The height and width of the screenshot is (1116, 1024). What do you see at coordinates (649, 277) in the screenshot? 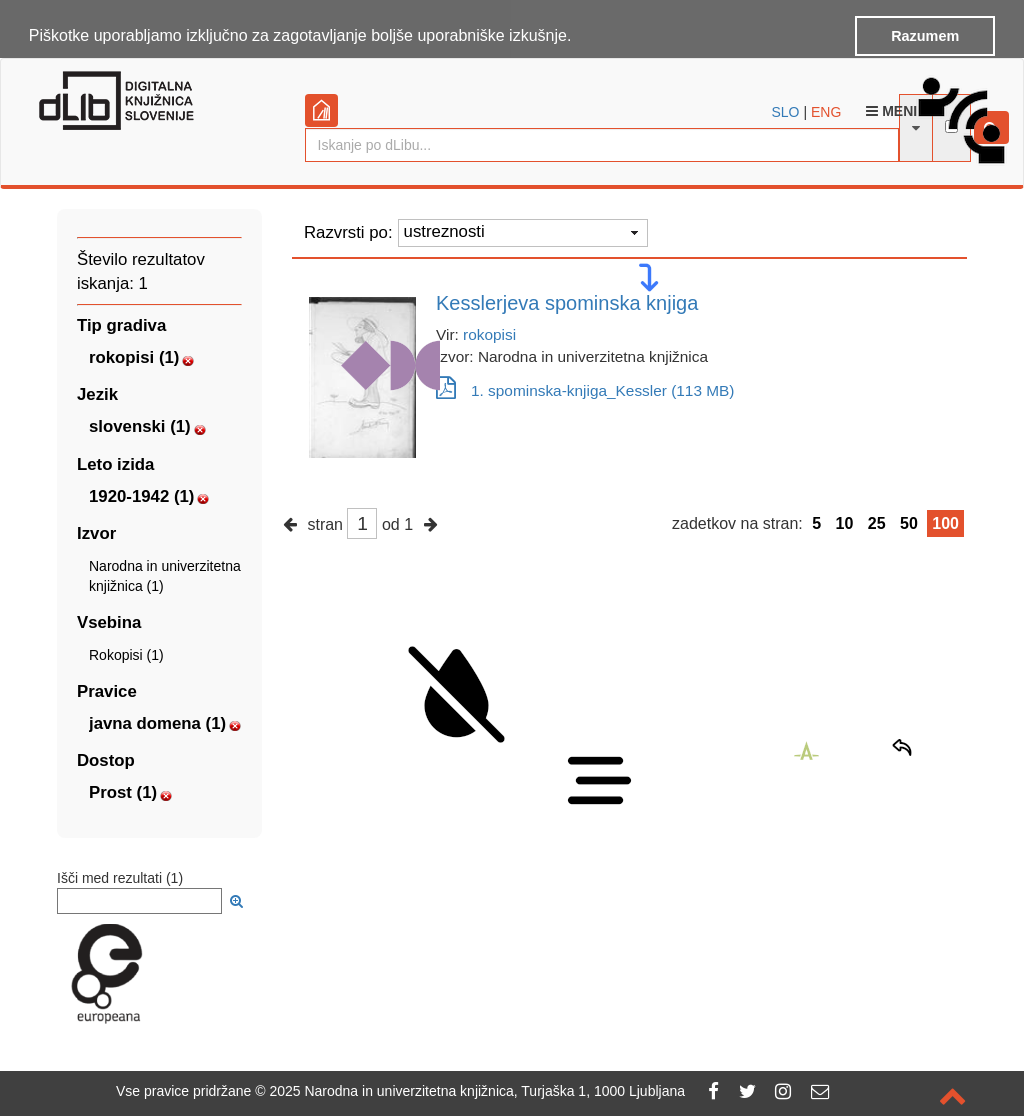
I see `move item down one level` at bounding box center [649, 277].